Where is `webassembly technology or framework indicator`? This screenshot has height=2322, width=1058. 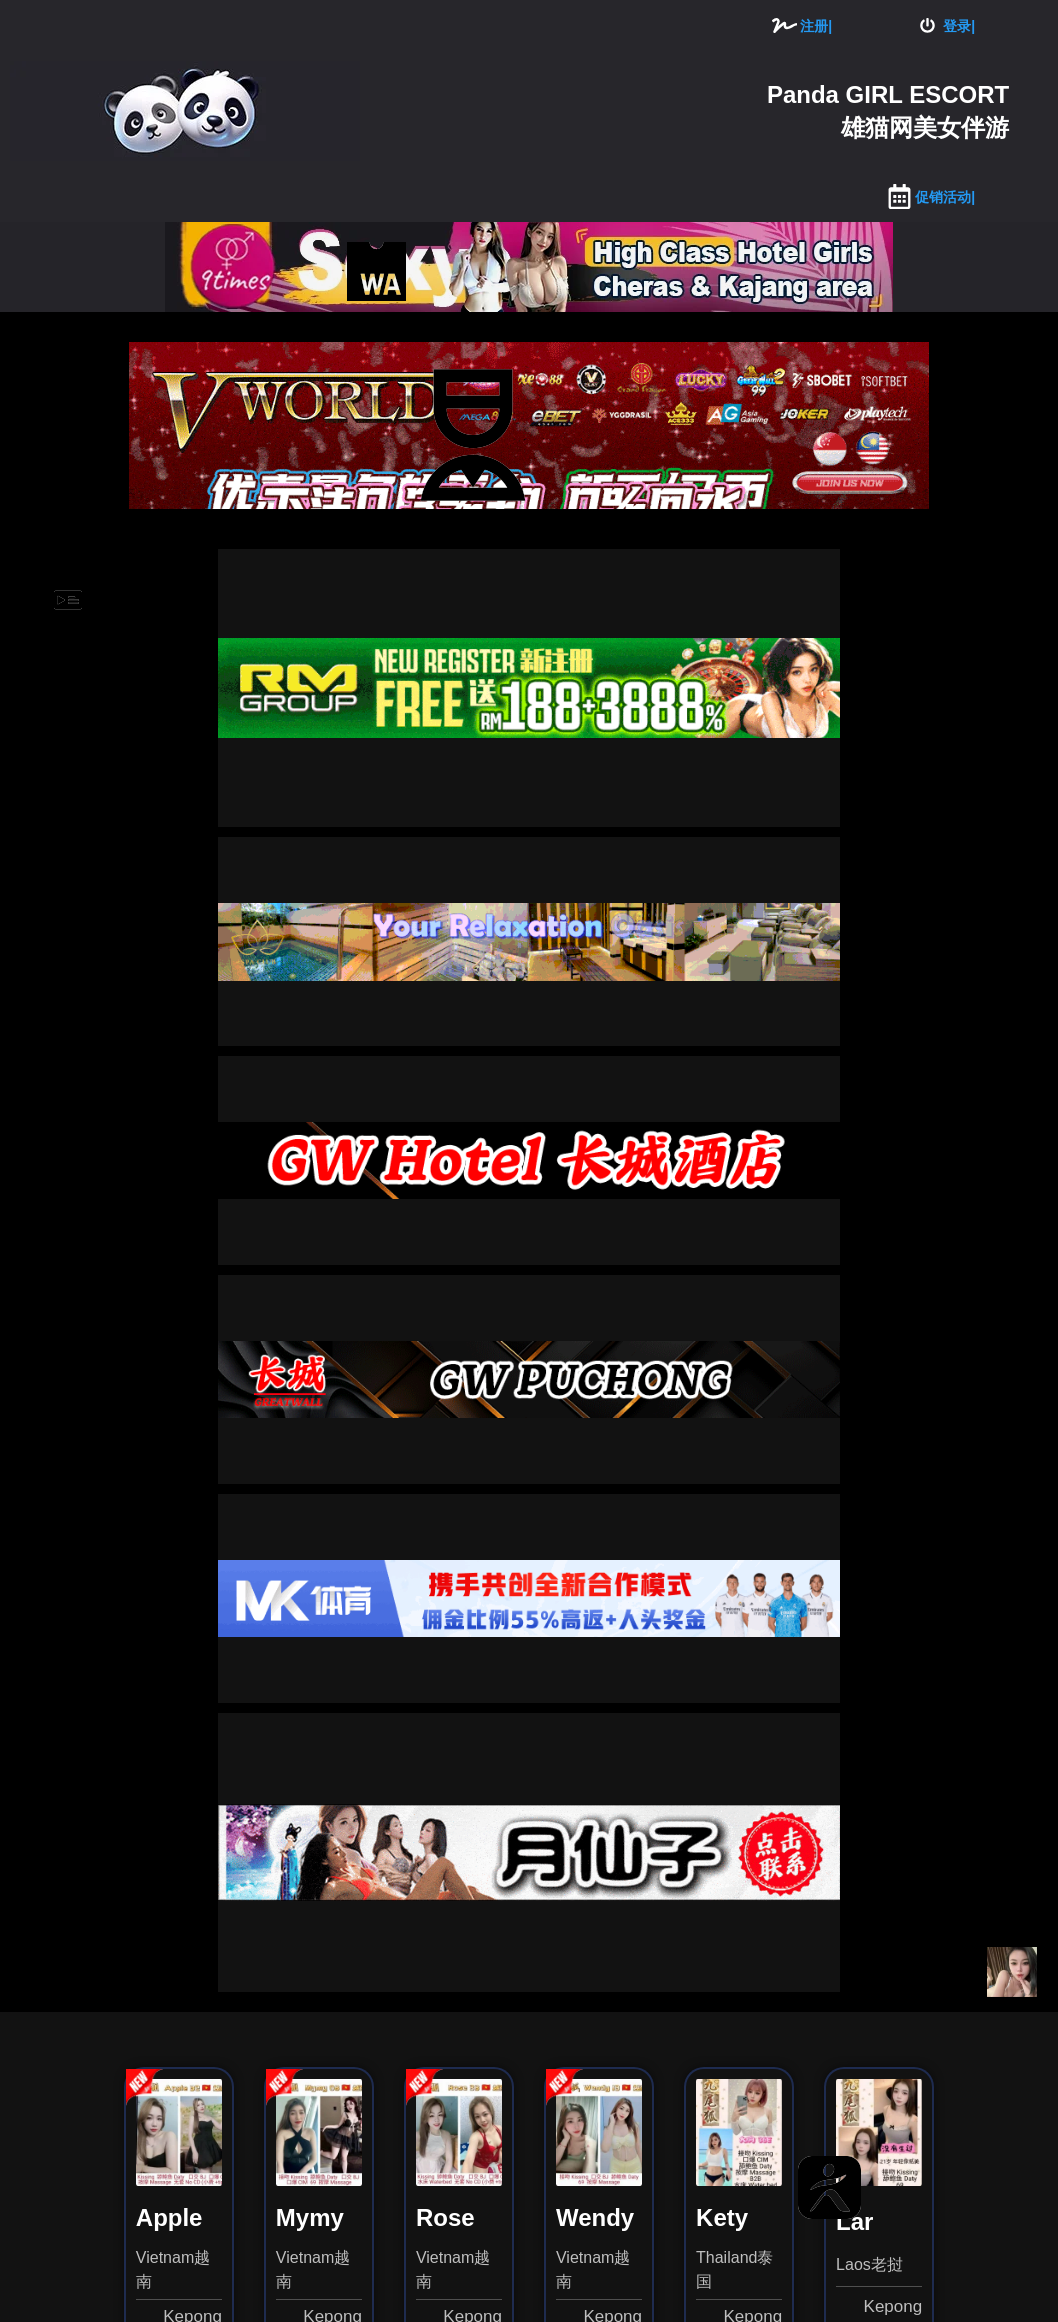 webassembly technology or framework indicator is located at coordinates (376, 271).